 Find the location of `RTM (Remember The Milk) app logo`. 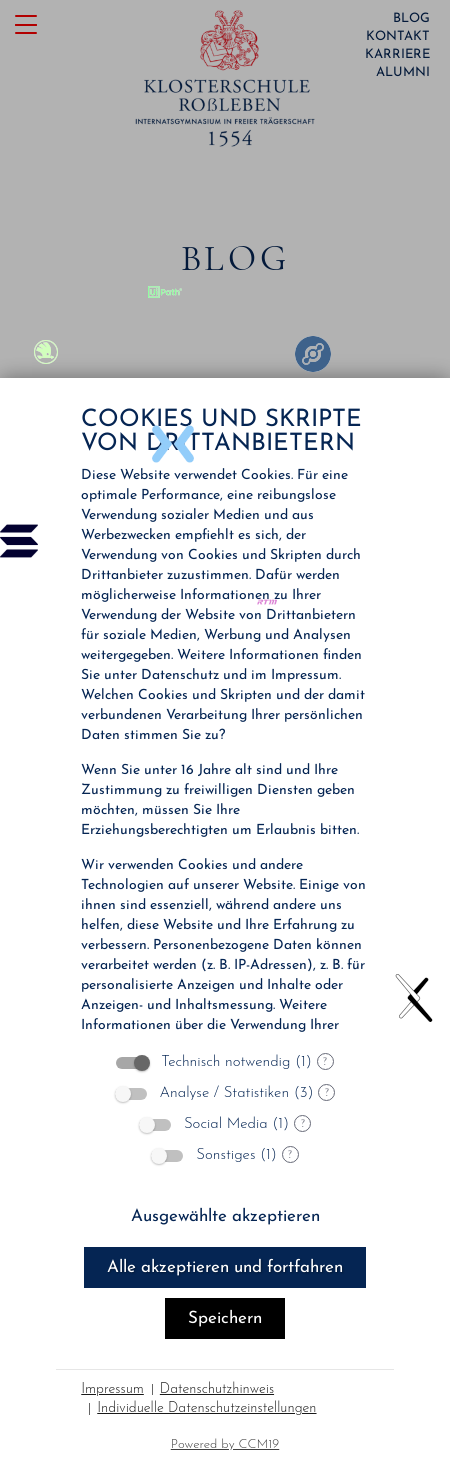

RTM (Remember The Milk) app logo is located at coordinates (267, 602).